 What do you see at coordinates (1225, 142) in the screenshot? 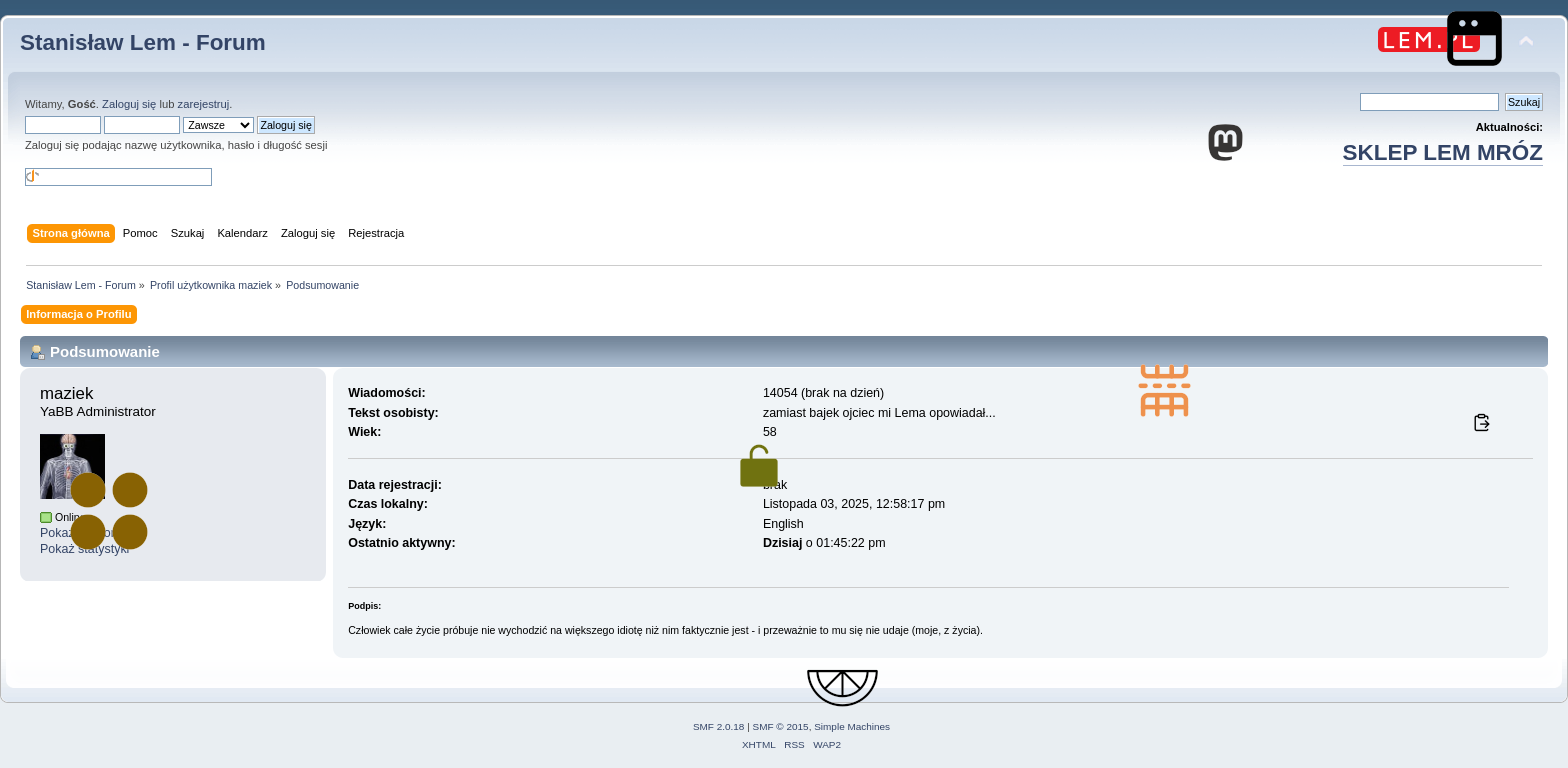
I see `open mastodon app` at bounding box center [1225, 142].